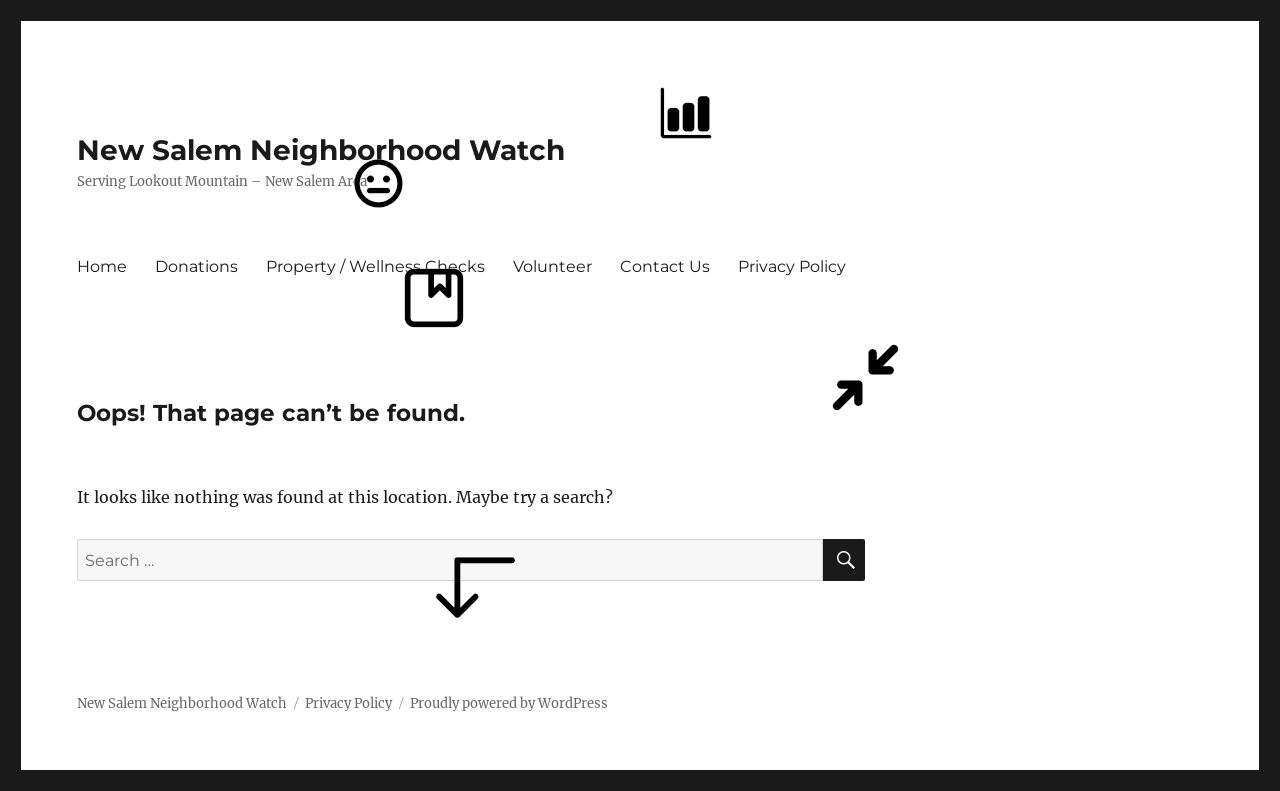  I want to click on view analytics or statistics, so click(686, 113).